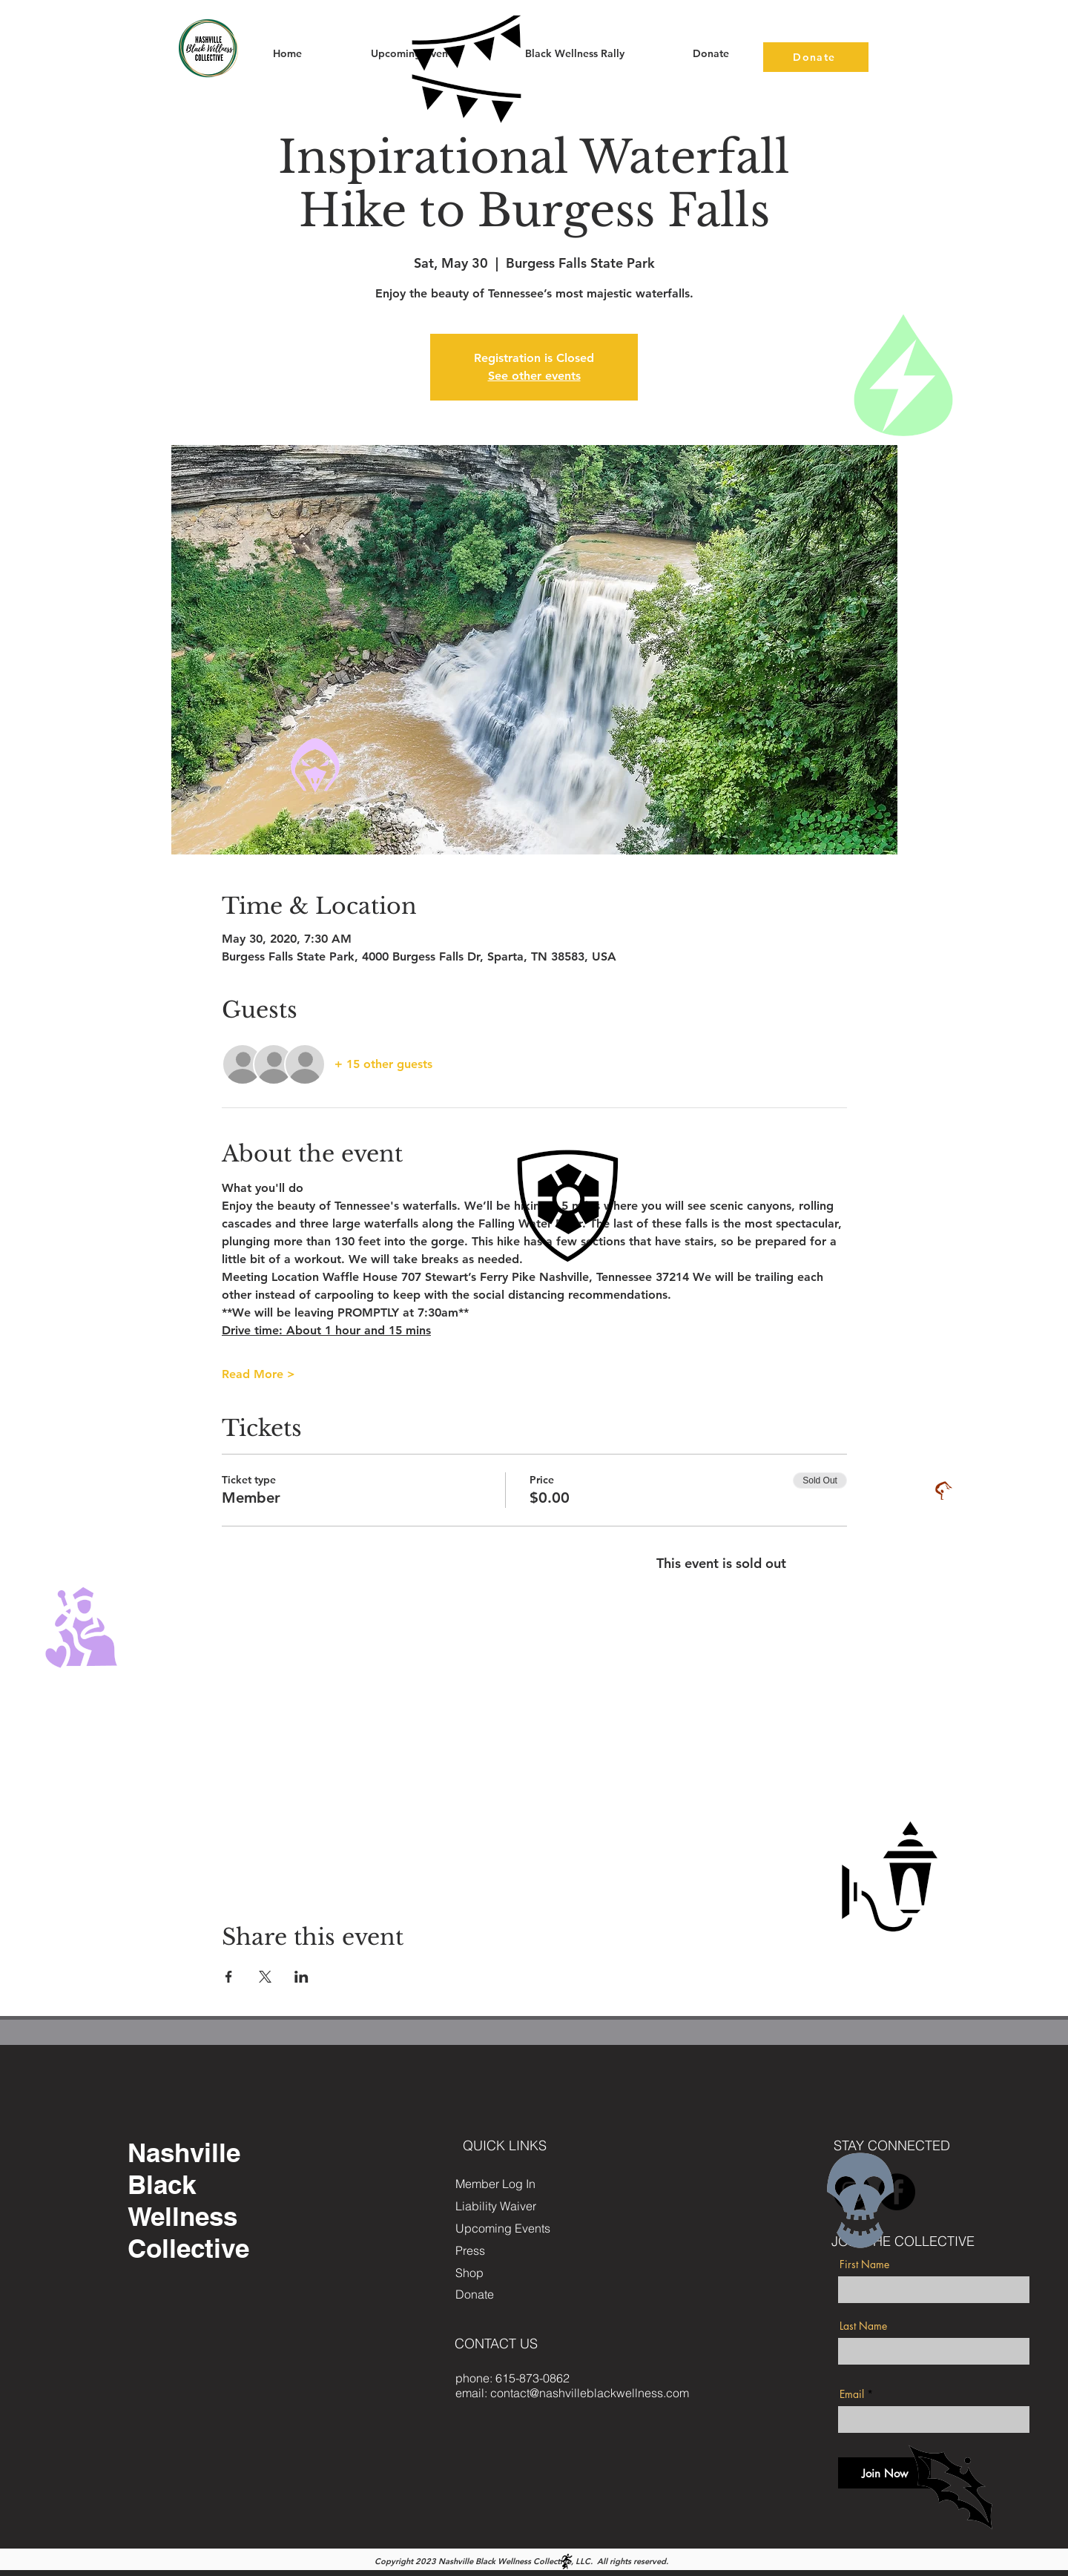 The image size is (1068, 2576). I want to click on indicates flexibility or acrobatics skill, so click(943, 1490).